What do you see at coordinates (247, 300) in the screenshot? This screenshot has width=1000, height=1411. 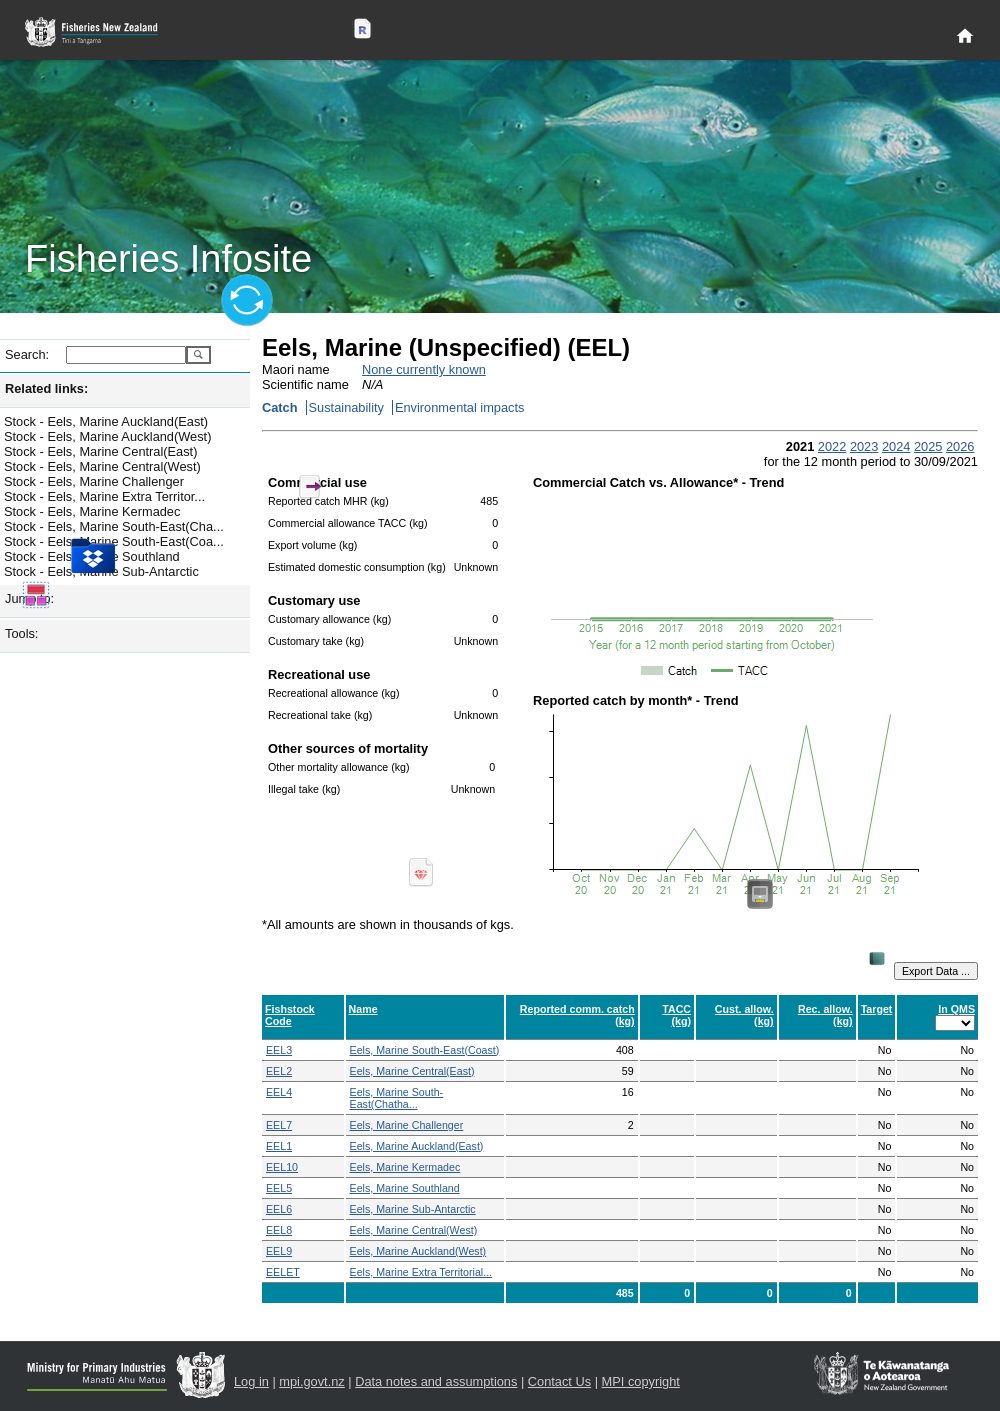 I see `indicates file is syncing with shared folder` at bounding box center [247, 300].